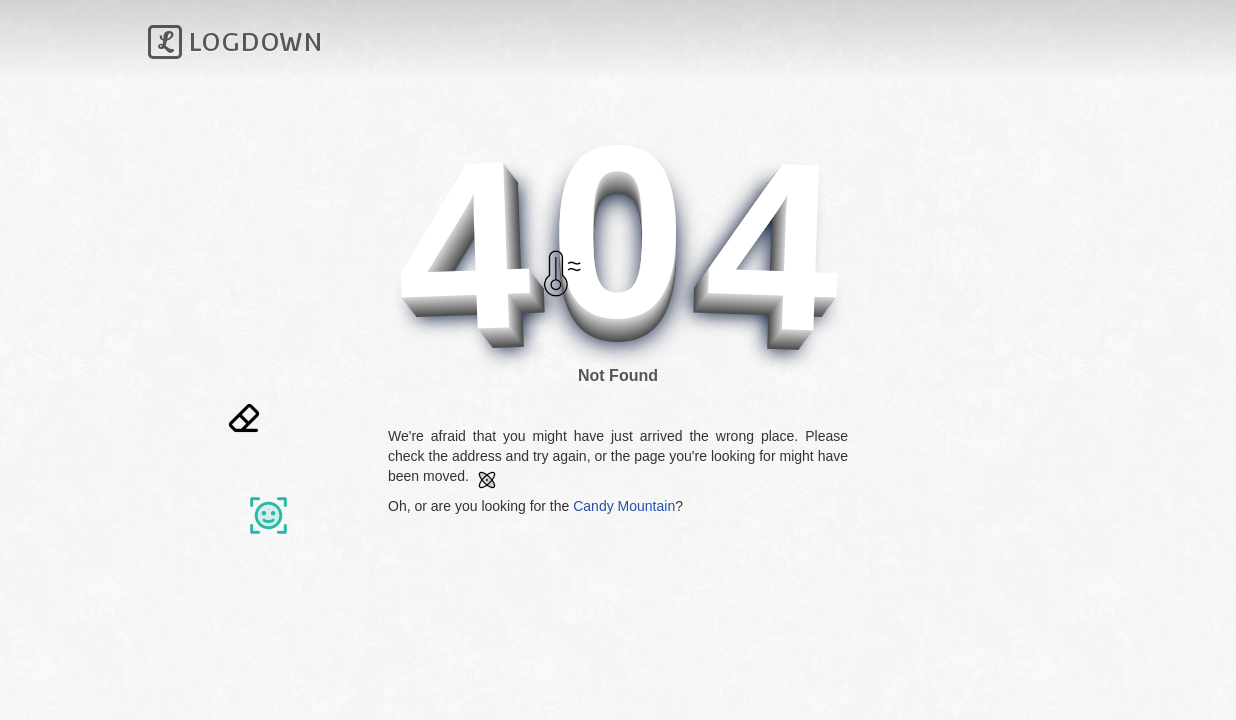  Describe the element at coordinates (244, 418) in the screenshot. I see `erase or clear content` at that location.